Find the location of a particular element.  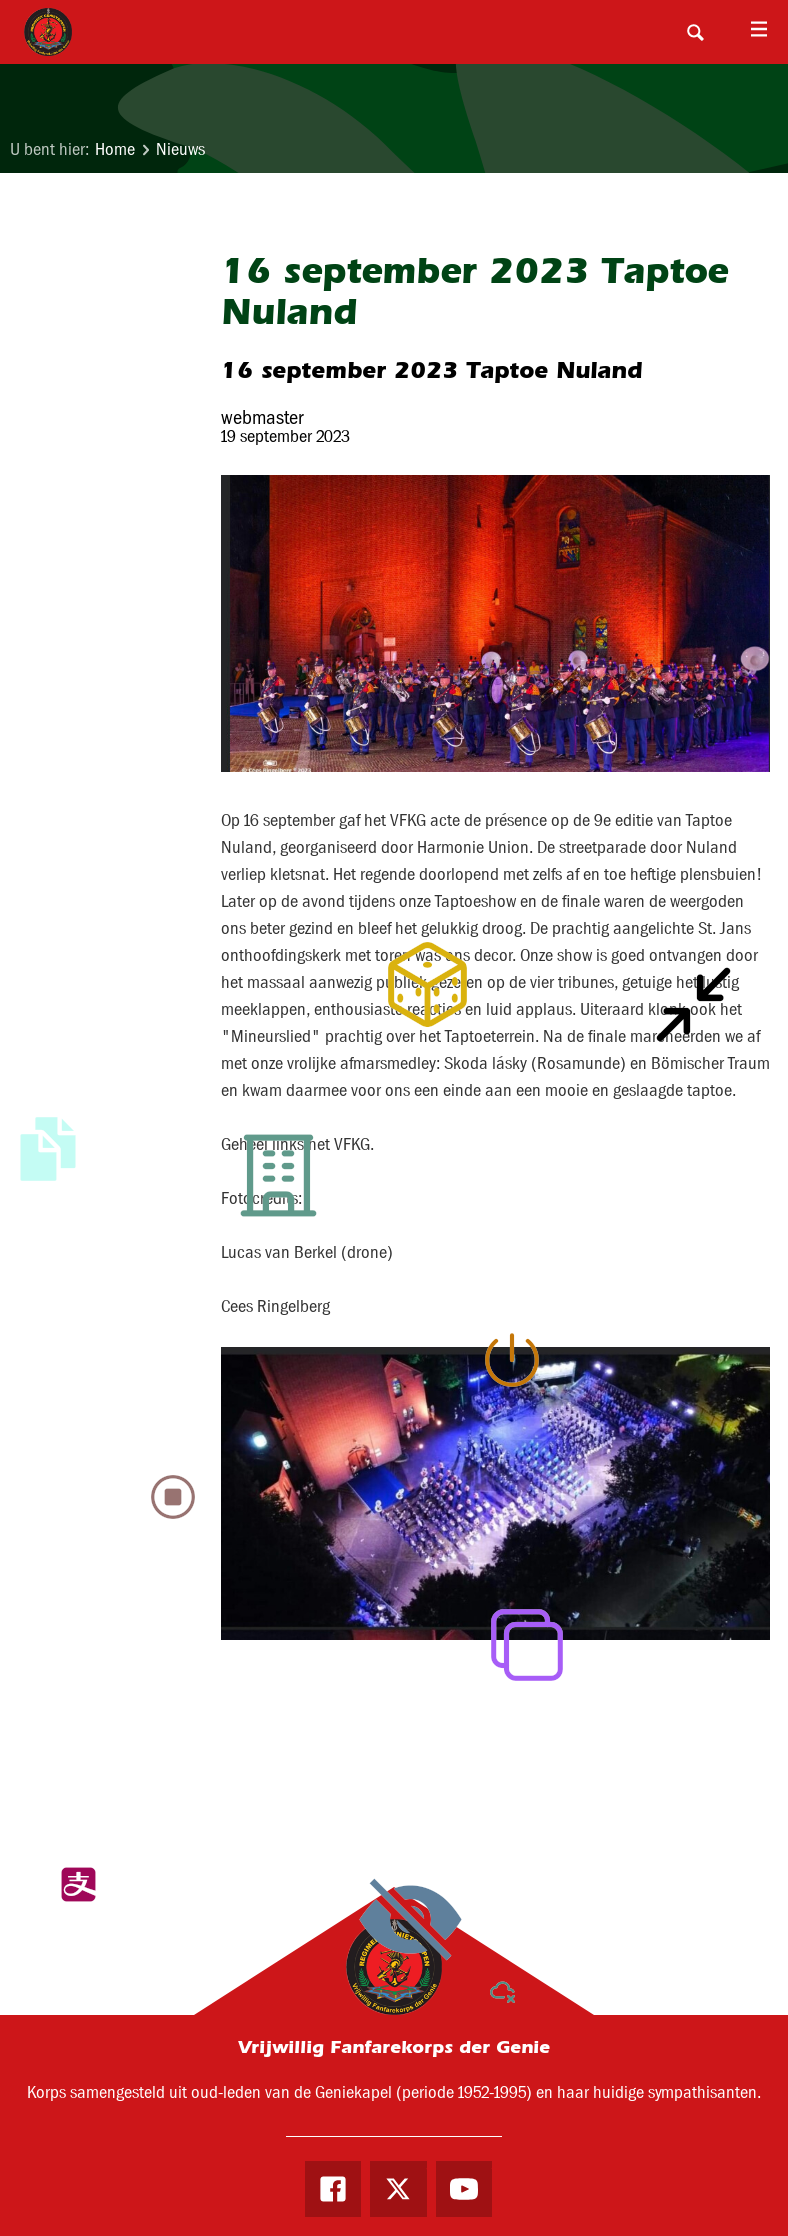

turn off or shut down the device is located at coordinates (512, 1360).